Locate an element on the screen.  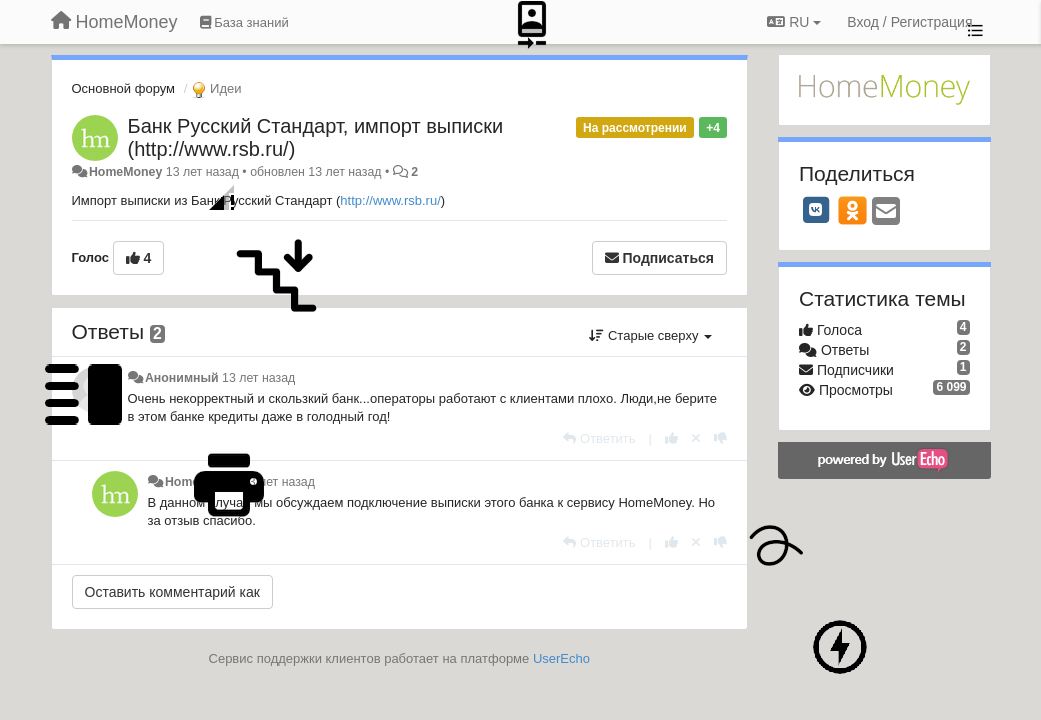
navigate to a lower floor is located at coordinates (276, 275).